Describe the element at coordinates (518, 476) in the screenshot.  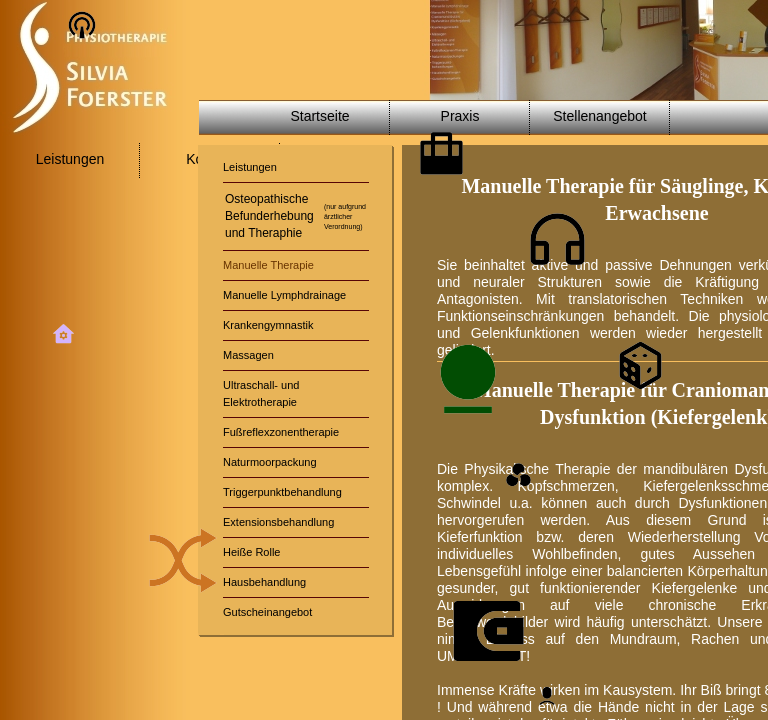
I see `apply color filter to image` at that location.